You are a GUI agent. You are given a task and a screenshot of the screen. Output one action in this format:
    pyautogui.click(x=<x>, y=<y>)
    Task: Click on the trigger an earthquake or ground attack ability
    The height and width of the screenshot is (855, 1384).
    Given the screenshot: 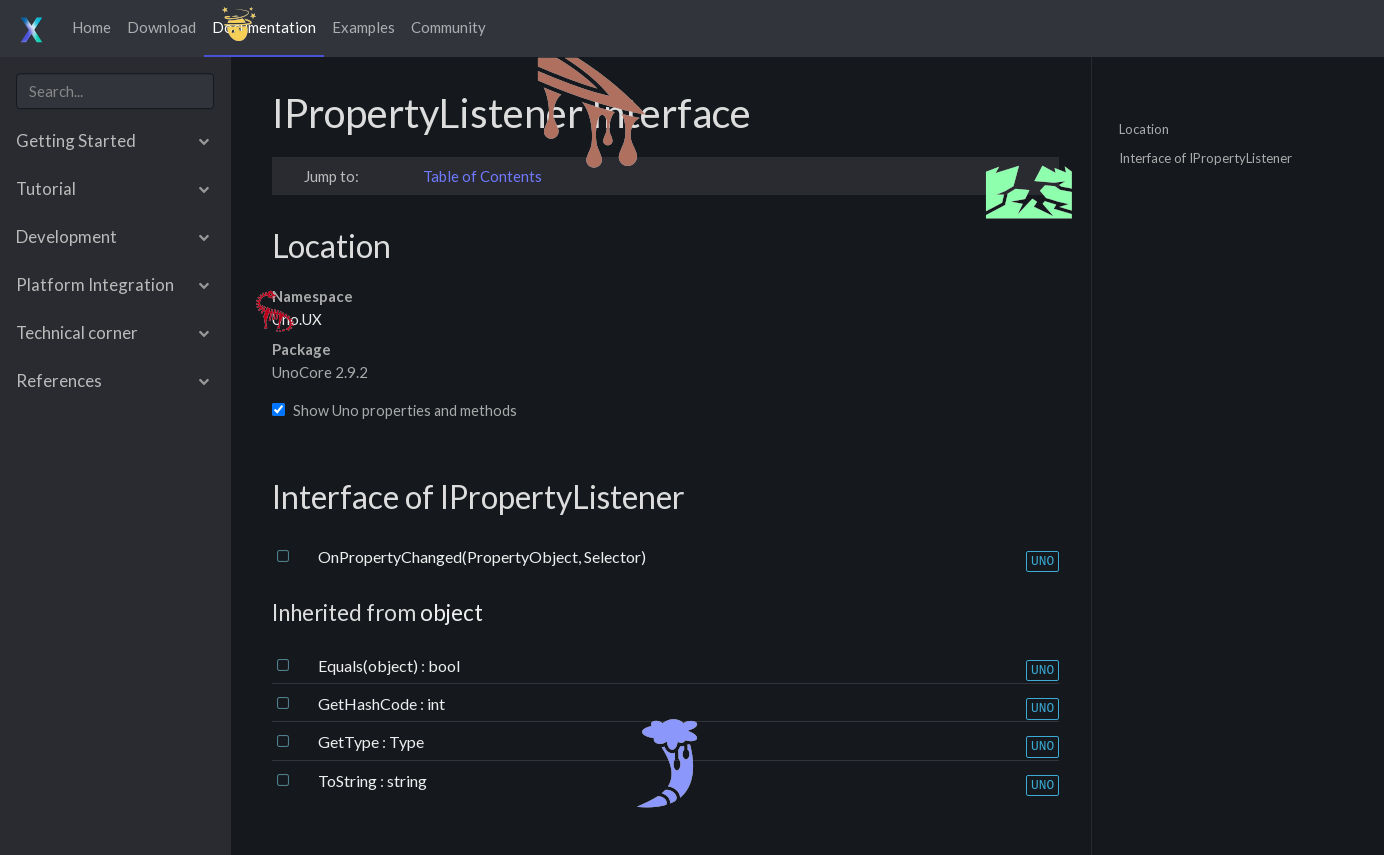 What is the action you would take?
    pyautogui.click(x=1028, y=175)
    